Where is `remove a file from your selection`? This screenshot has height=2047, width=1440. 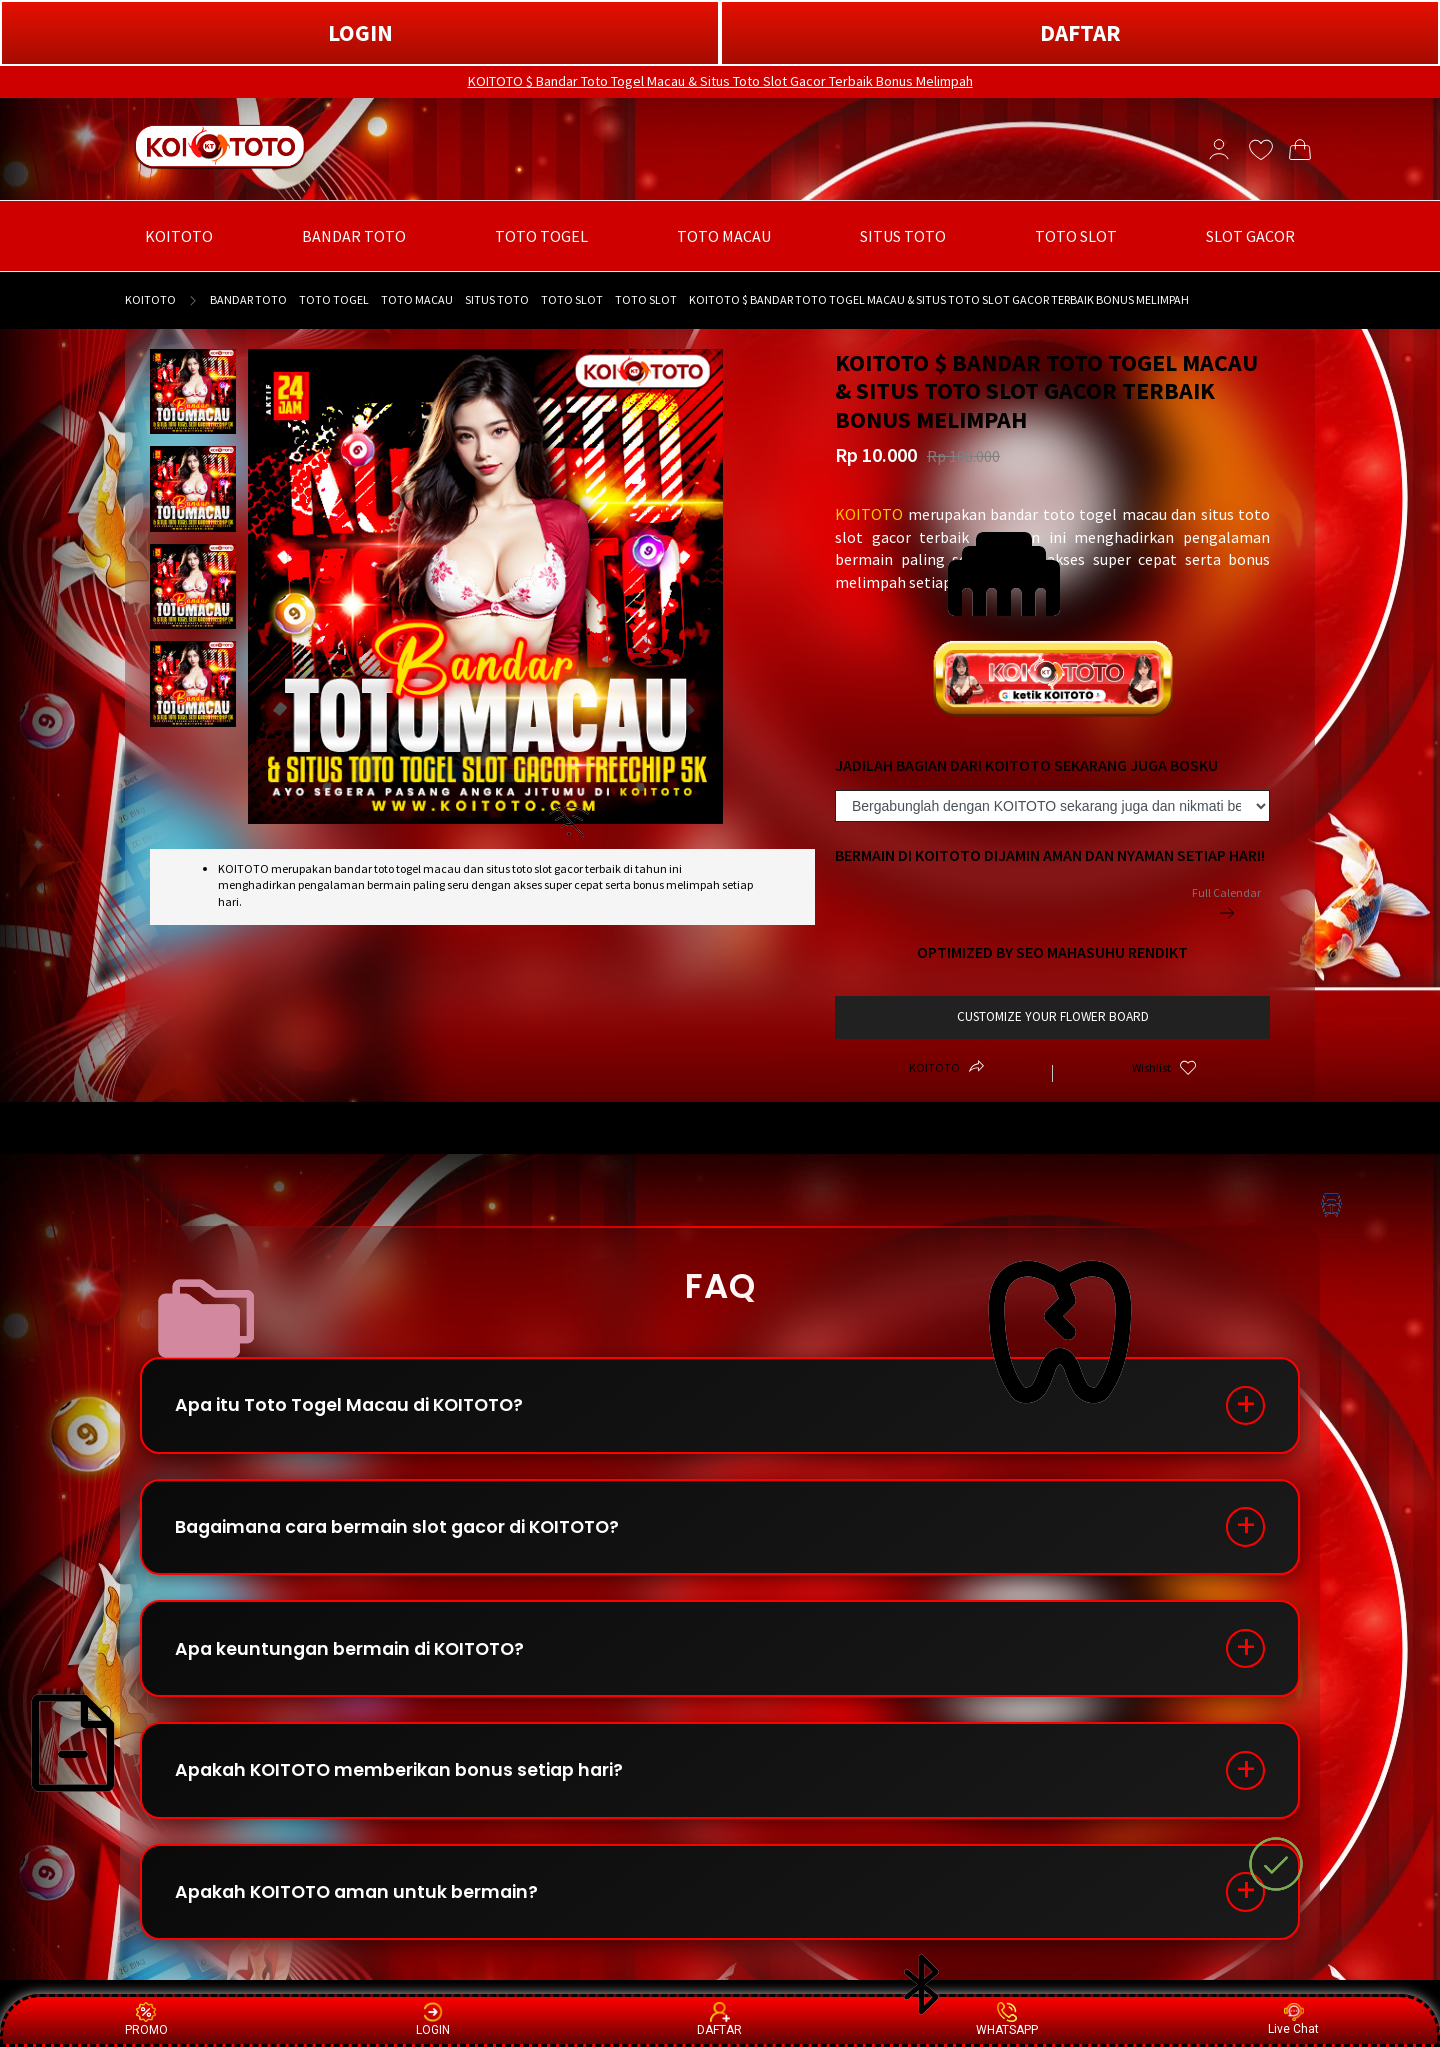 remove a file from your selection is located at coordinates (73, 1743).